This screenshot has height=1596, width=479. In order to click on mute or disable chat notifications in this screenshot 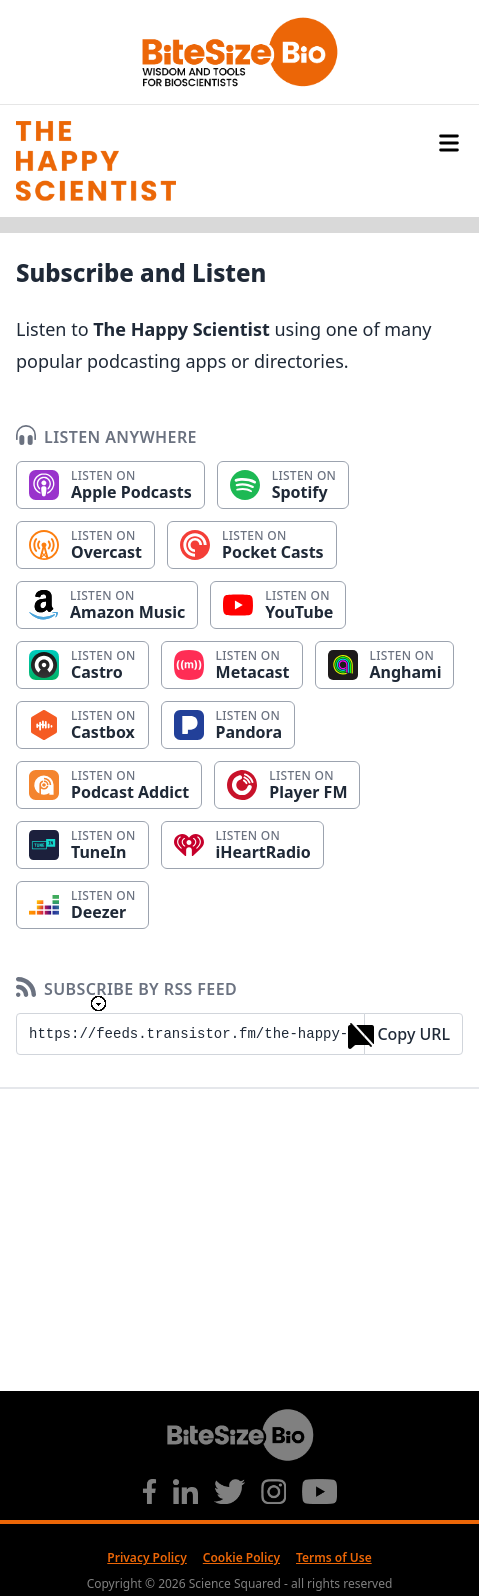, I will do `click(361, 1035)`.